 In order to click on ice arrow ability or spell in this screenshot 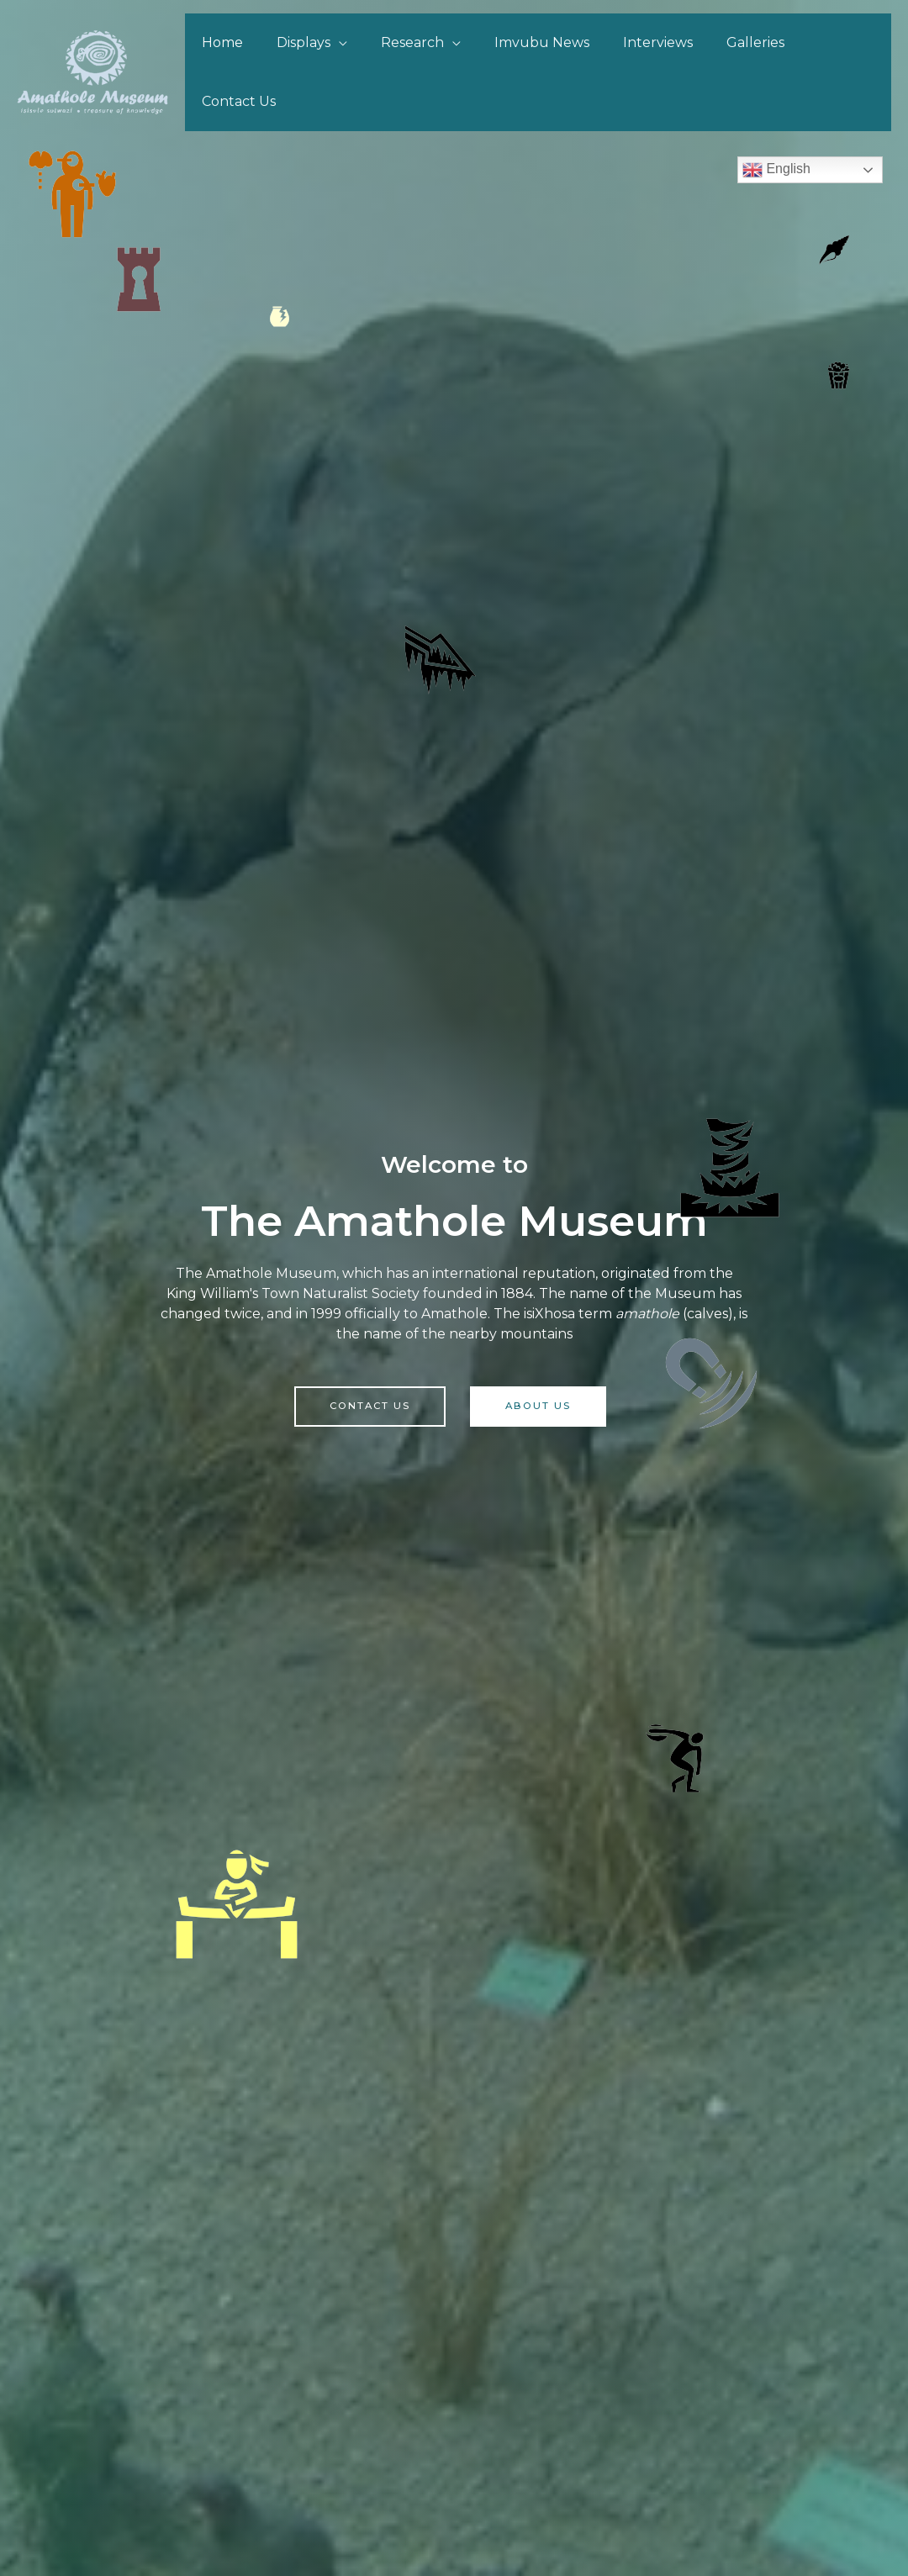, I will do `click(441, 659)`.